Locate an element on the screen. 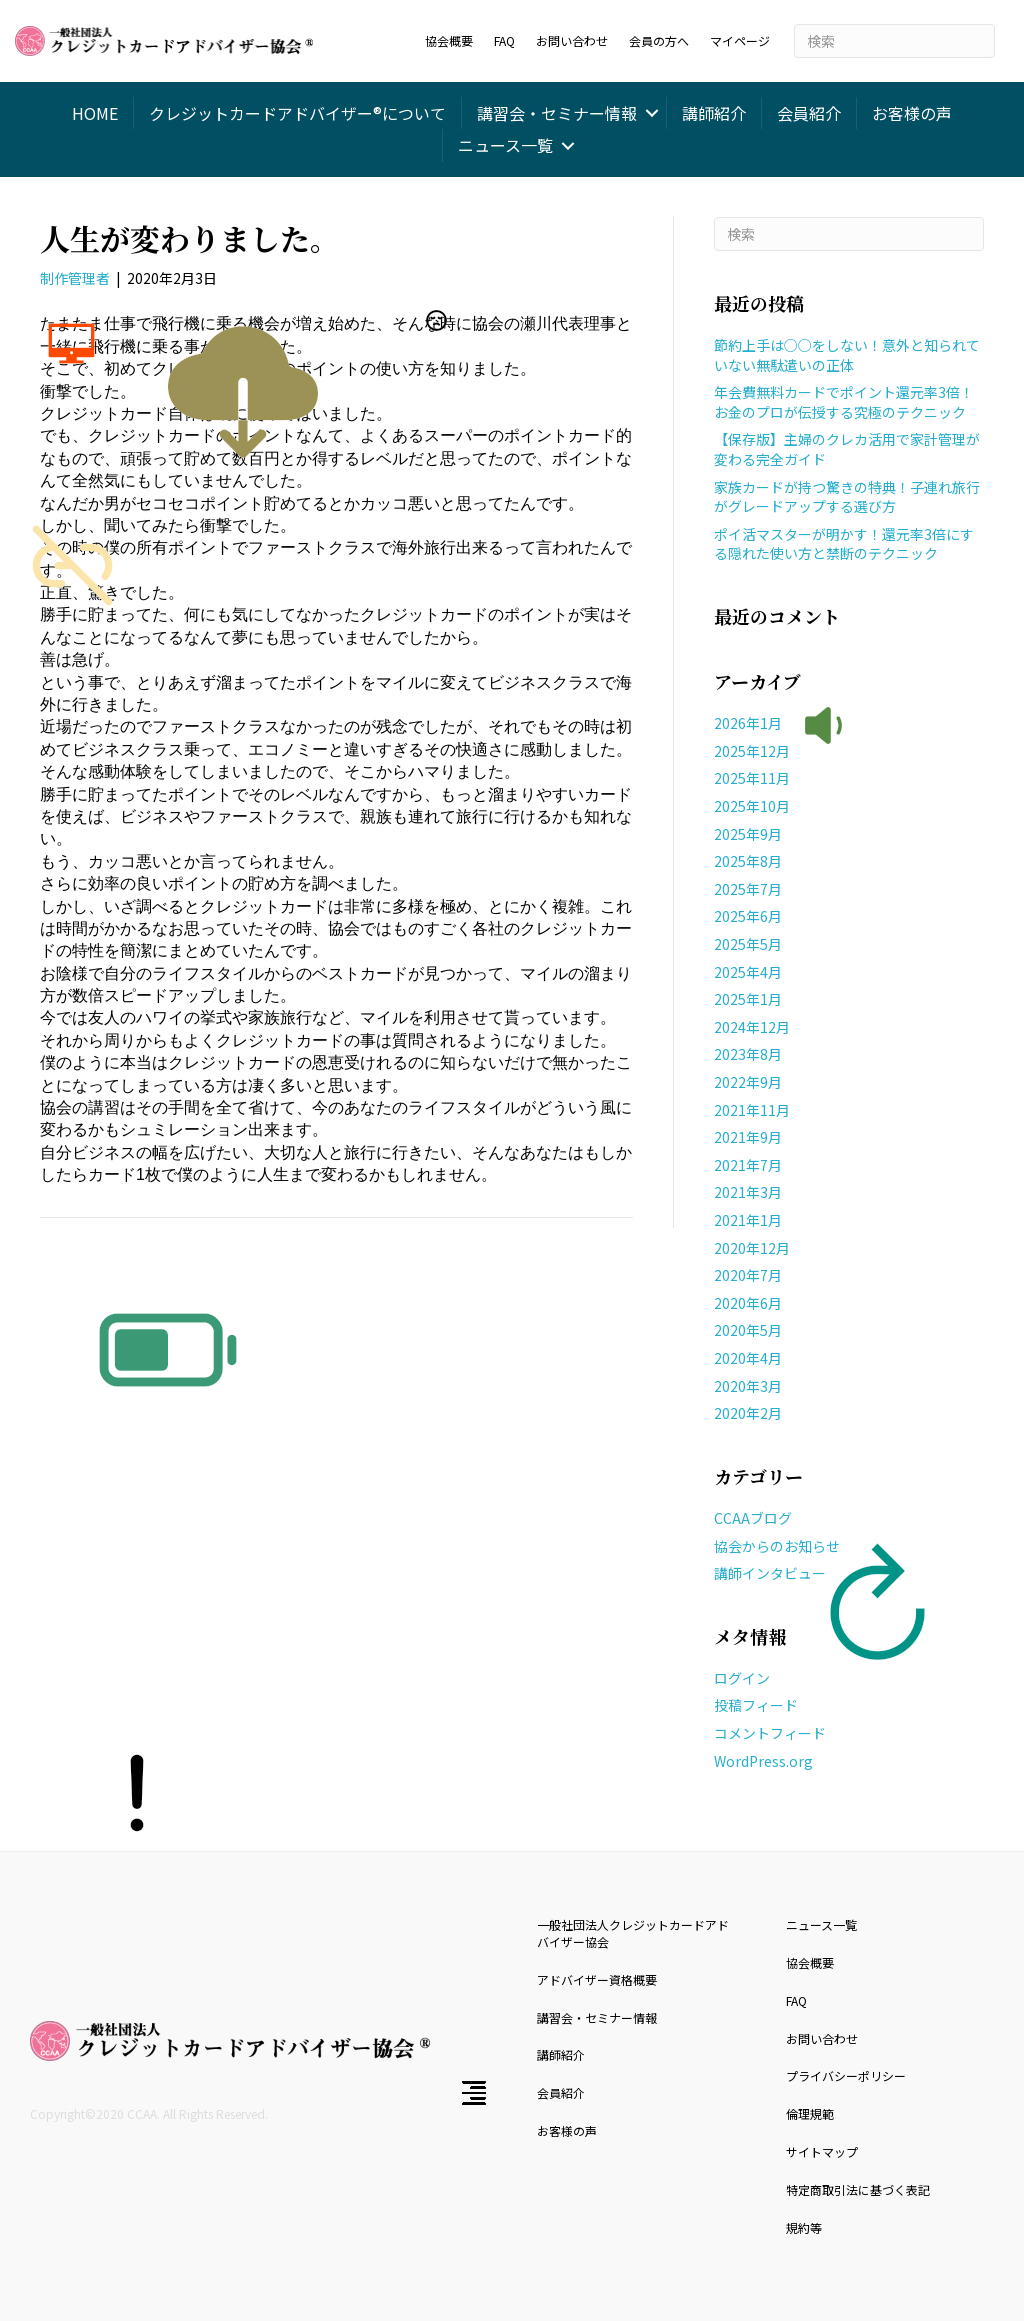  indicate dissatisfaction or negative feedback is located at coordinates (436, 320).